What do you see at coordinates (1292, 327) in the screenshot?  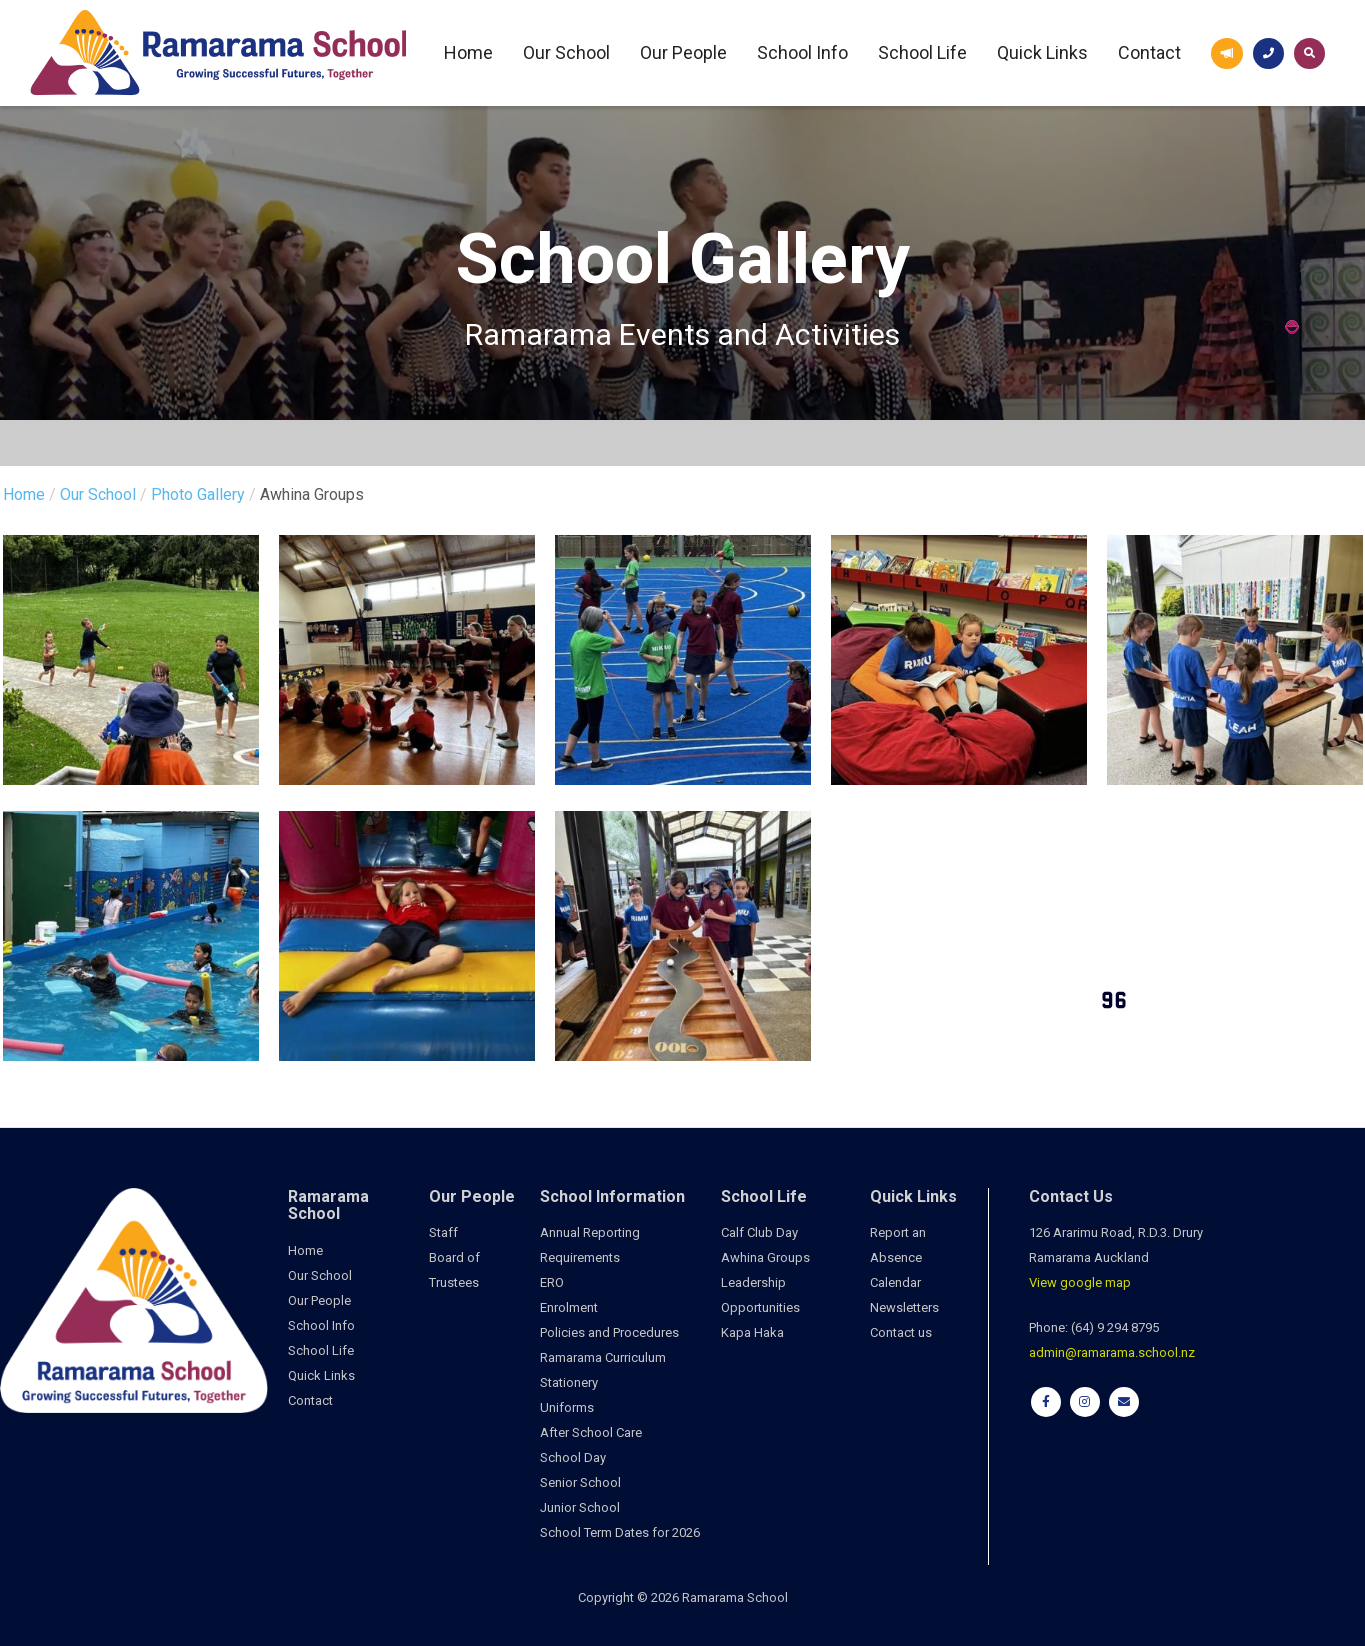 I see `view food or meal options` at bounding box center [1292, 327].